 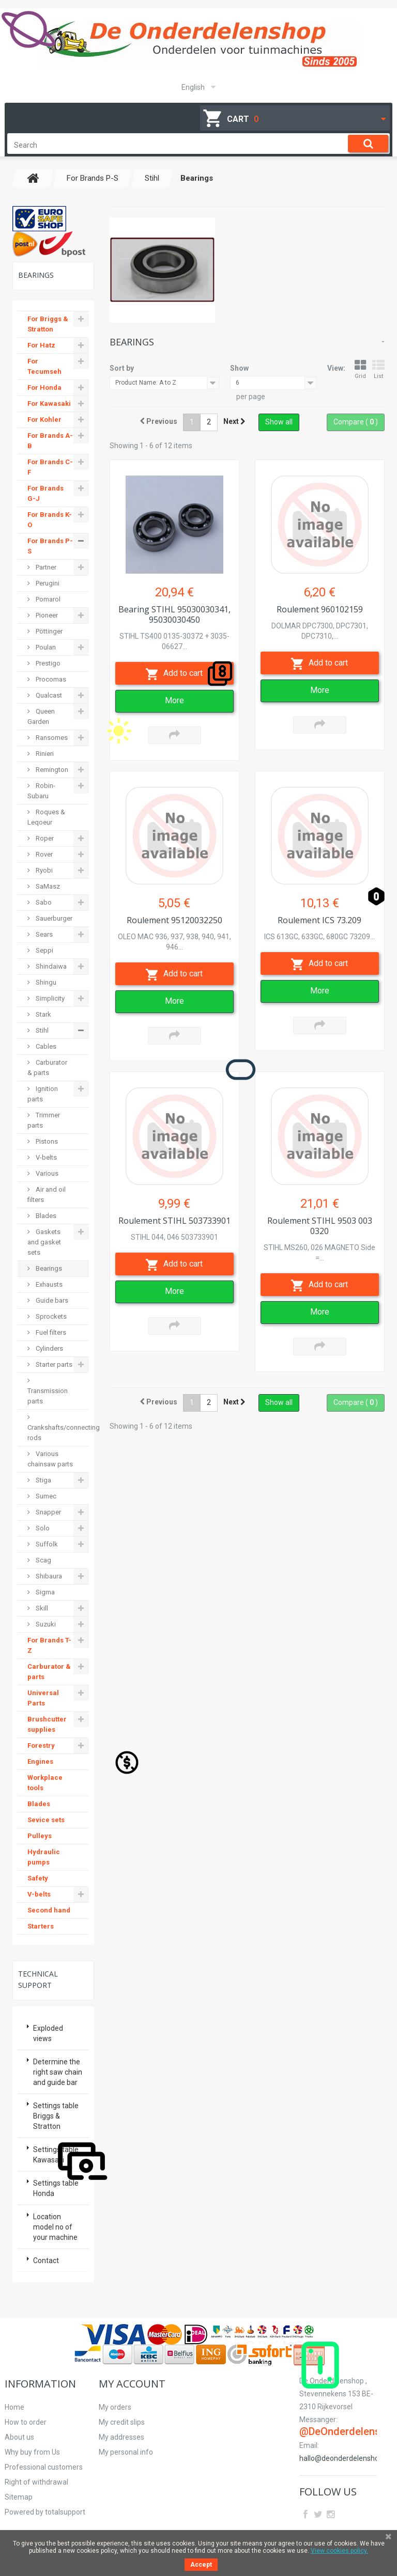 I want to click on remove funds or decrease balance, so click(x=81, y=2161).